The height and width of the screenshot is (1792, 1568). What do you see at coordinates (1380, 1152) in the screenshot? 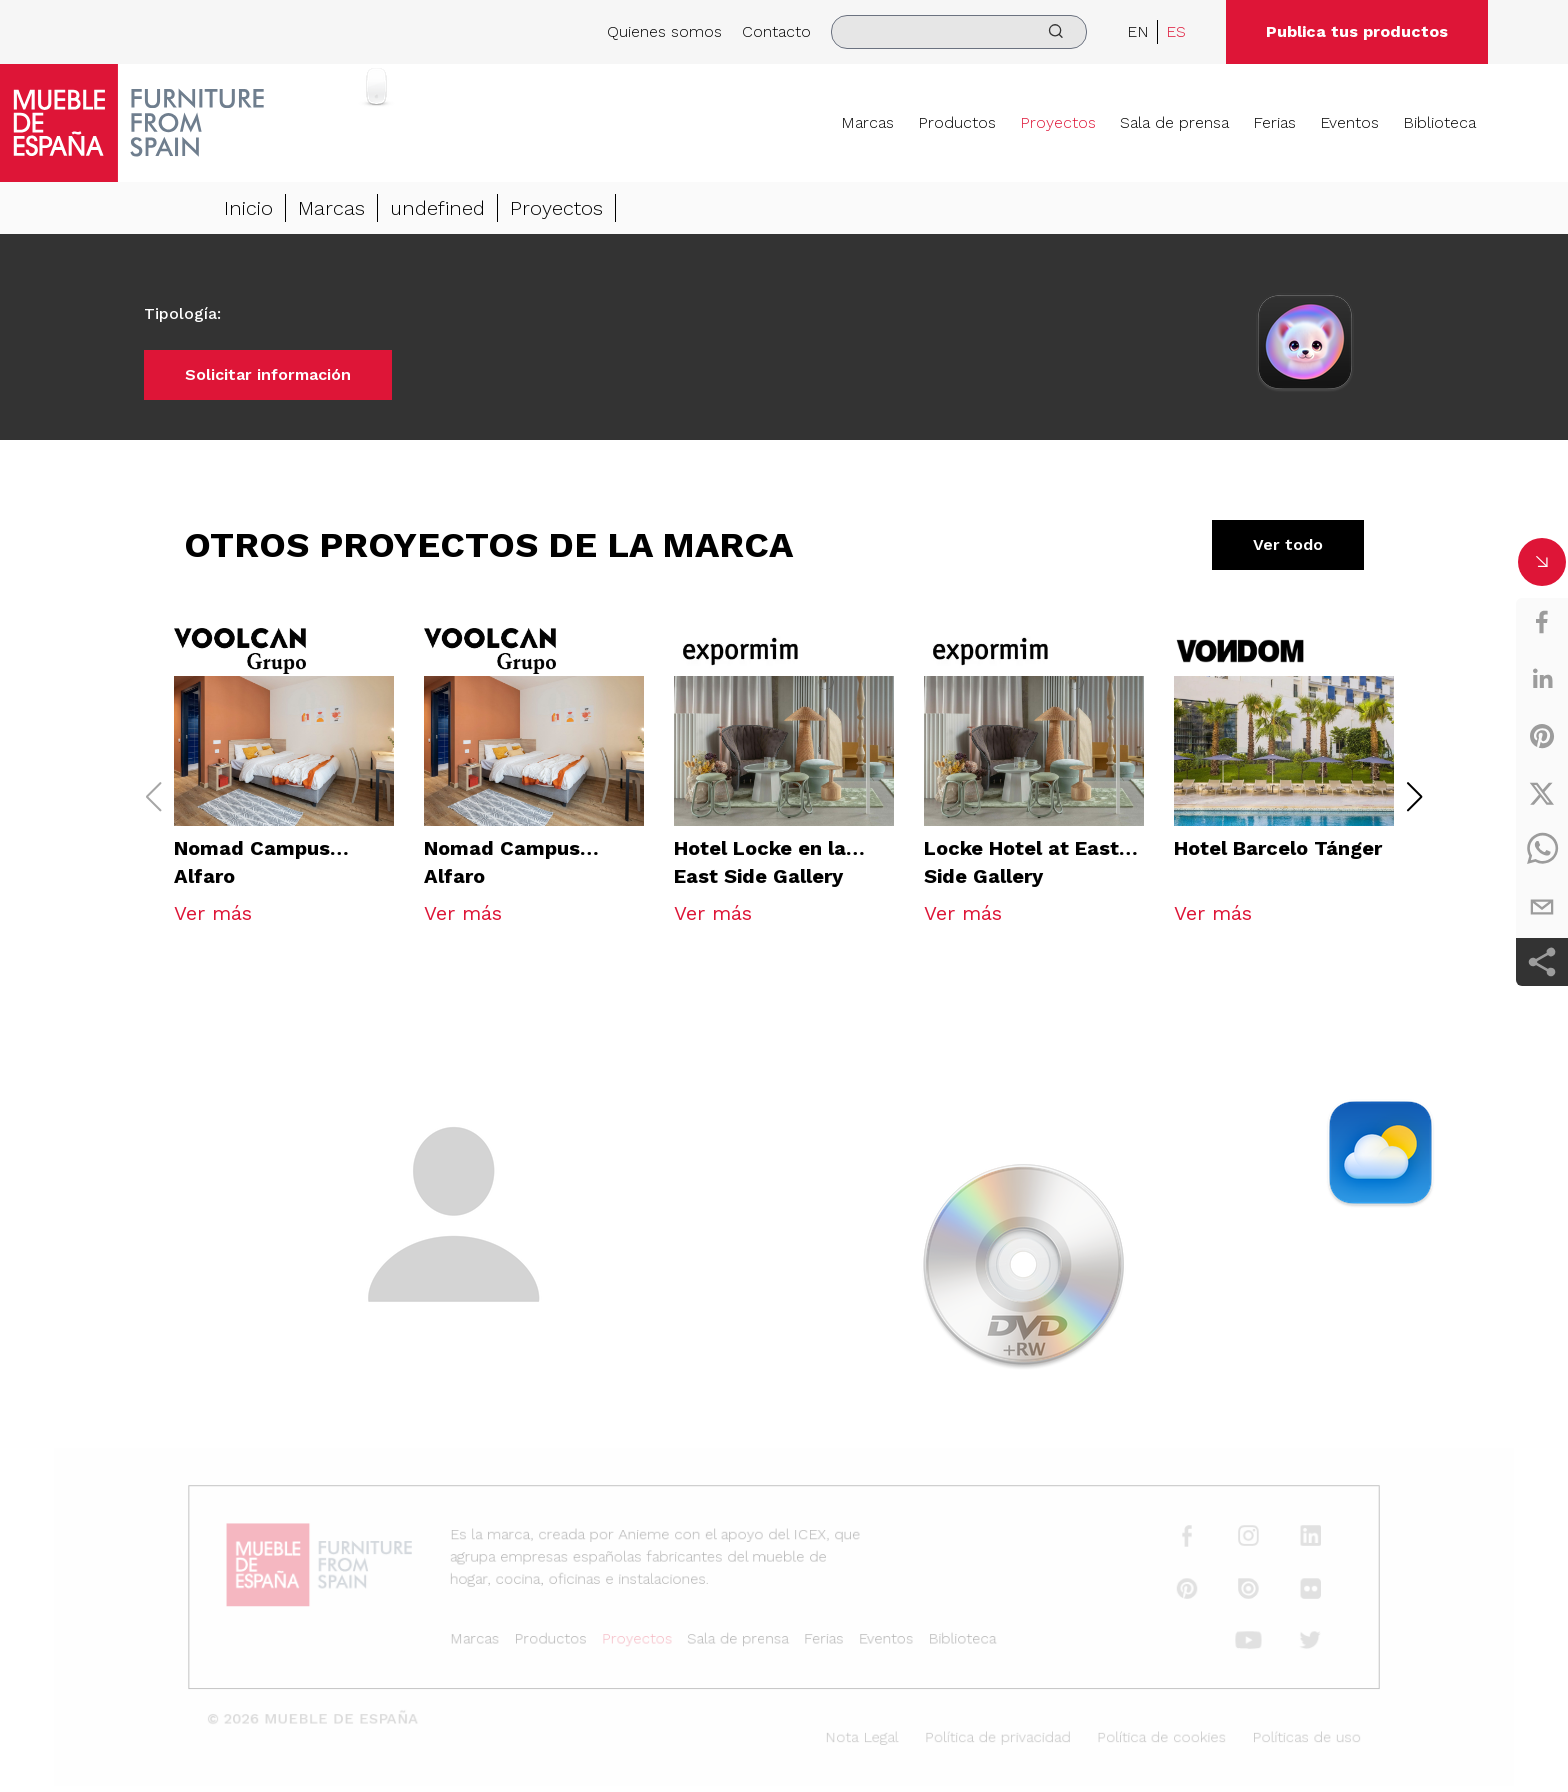
I see `open the weather app` at bounding box center [1380, 1152].